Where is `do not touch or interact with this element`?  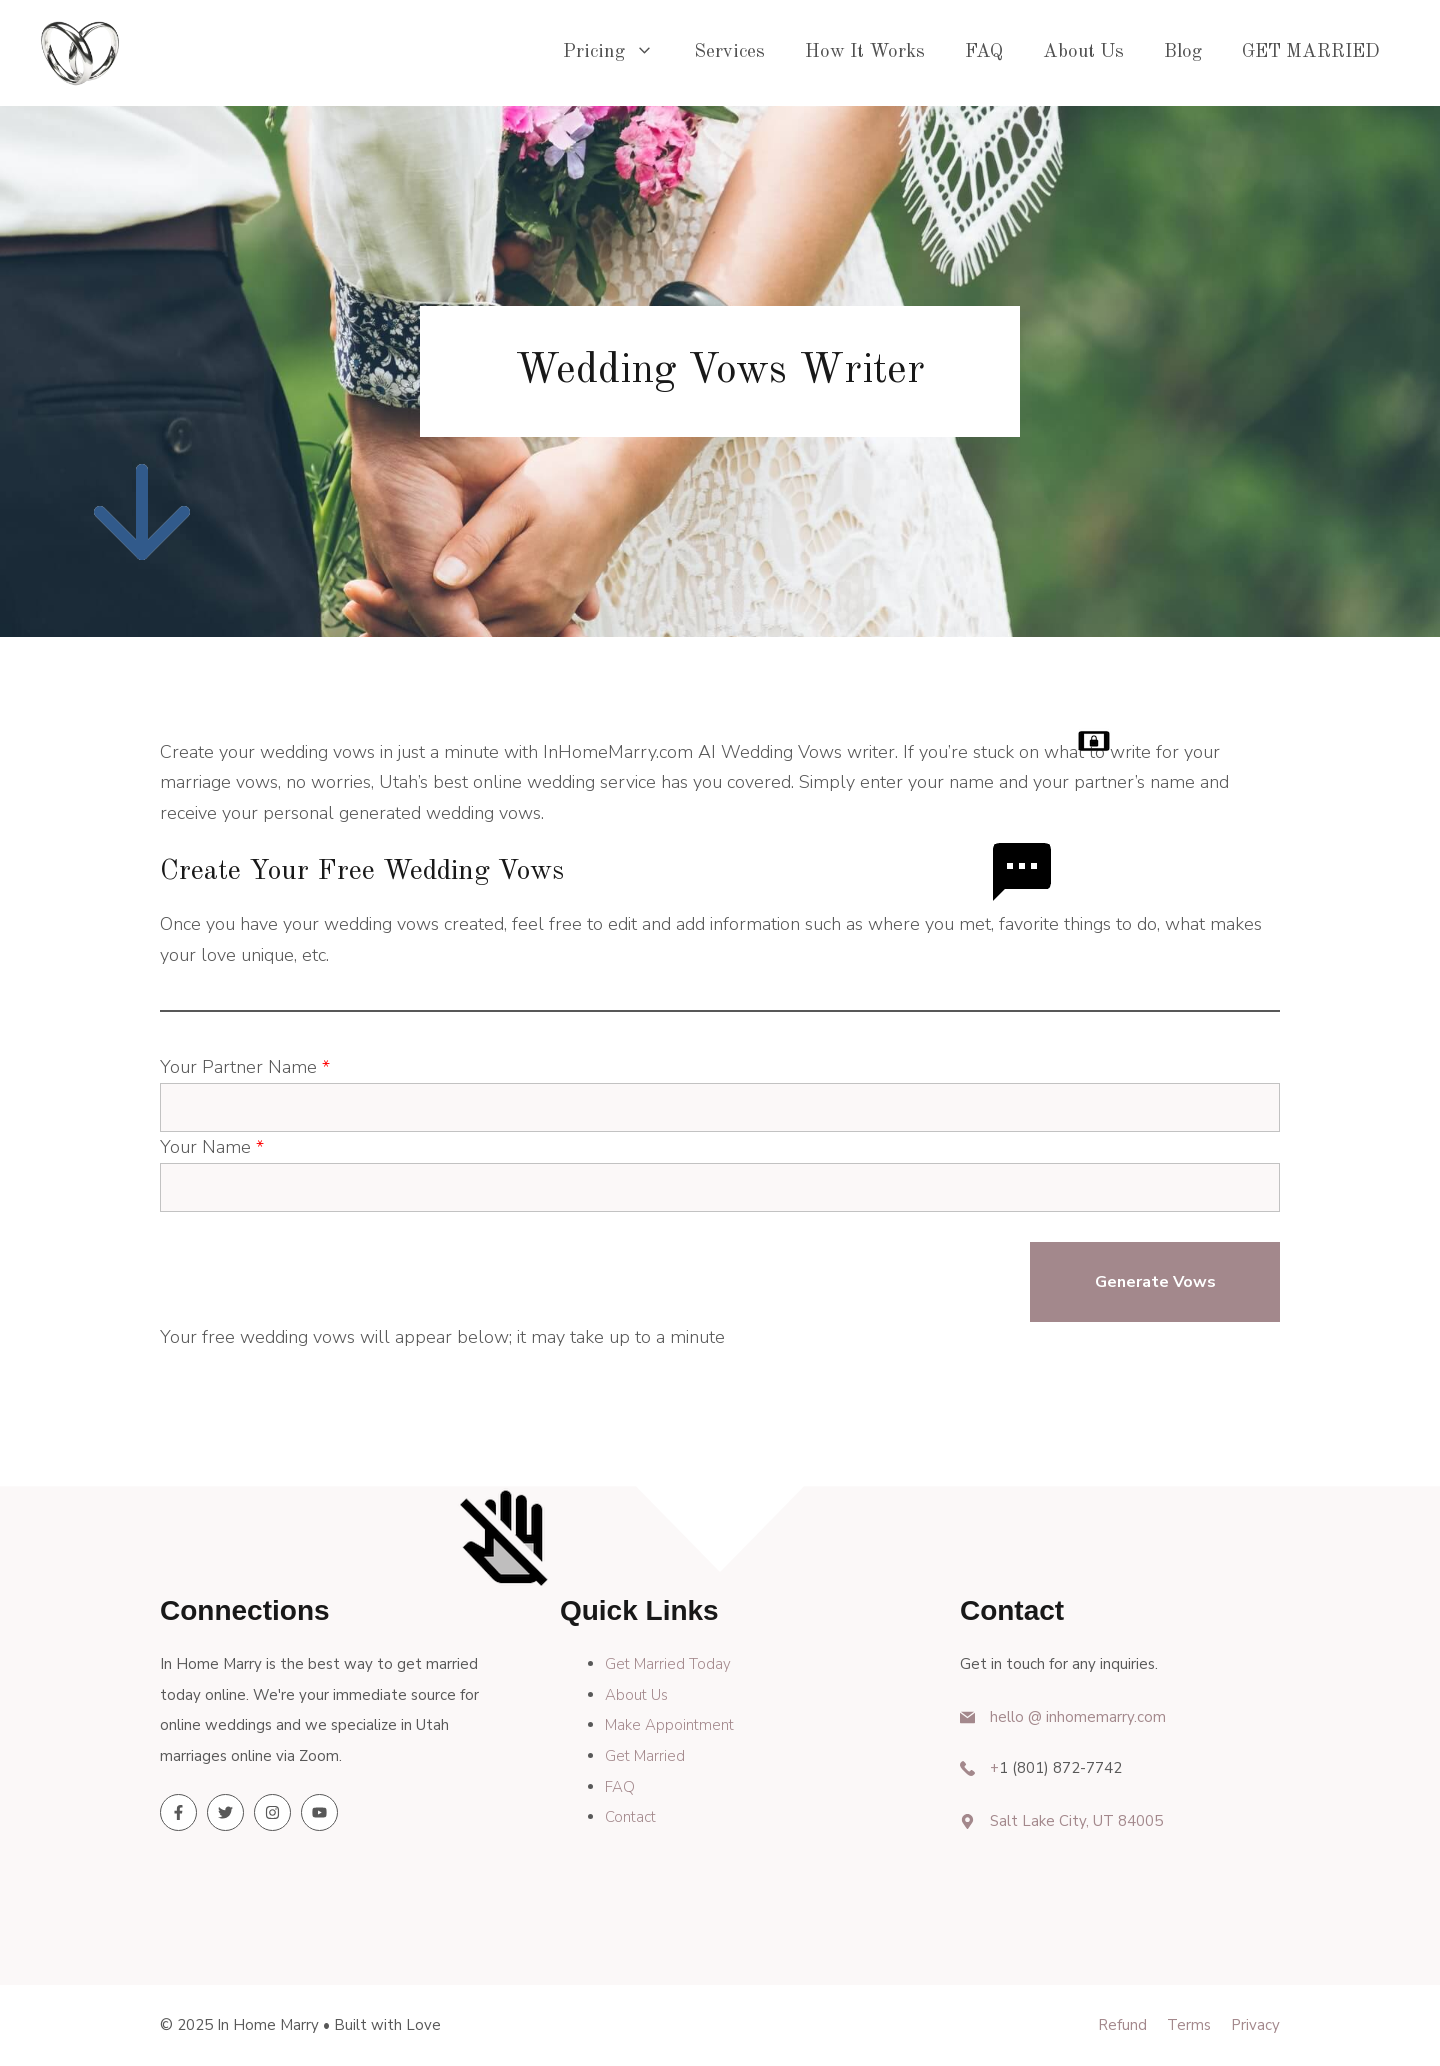
do not touch or interact with this element is located at coordinates (507, 1539).